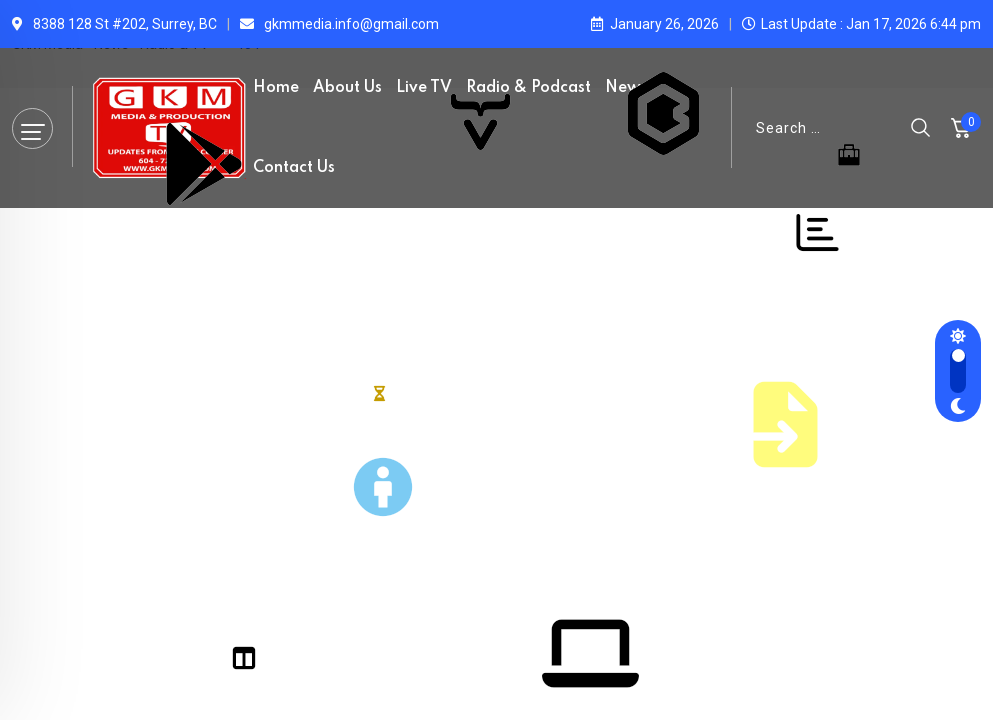 This screenshot has height=720, width=993. I want to click on vaadin framework logo, so click(480, 123).